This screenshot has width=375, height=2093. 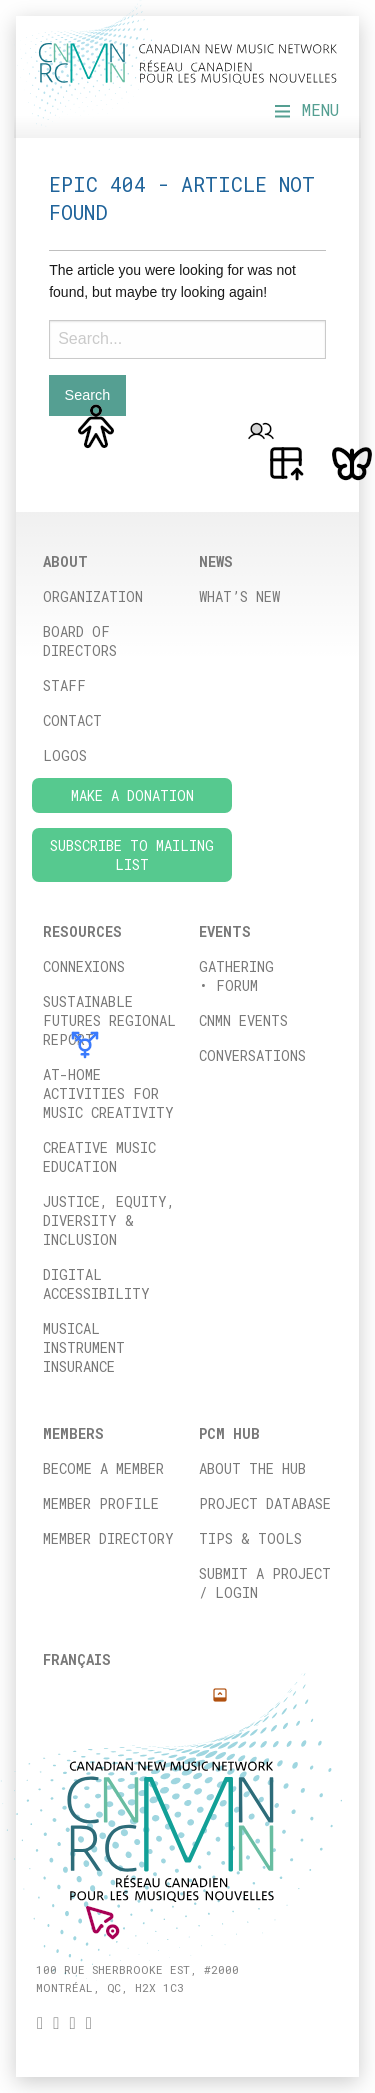 What do you see at coordinates (261, 431) in the screenshot?
I see `view all users or contacts` at bounding box center [261, 431].